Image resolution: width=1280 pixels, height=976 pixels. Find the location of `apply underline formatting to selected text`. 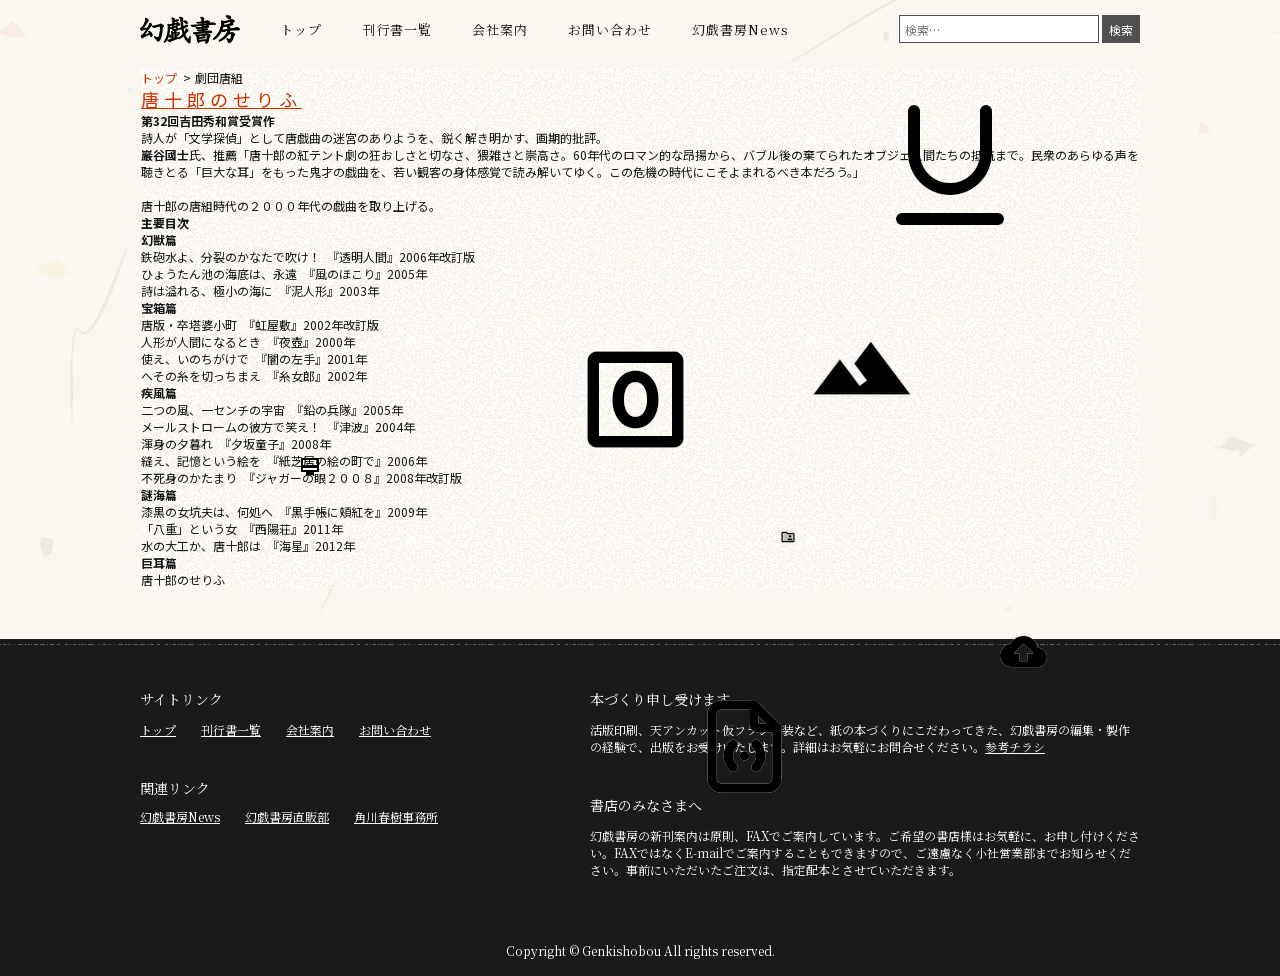

apply underline formatting to selected text is located at coordinates (950, 165).